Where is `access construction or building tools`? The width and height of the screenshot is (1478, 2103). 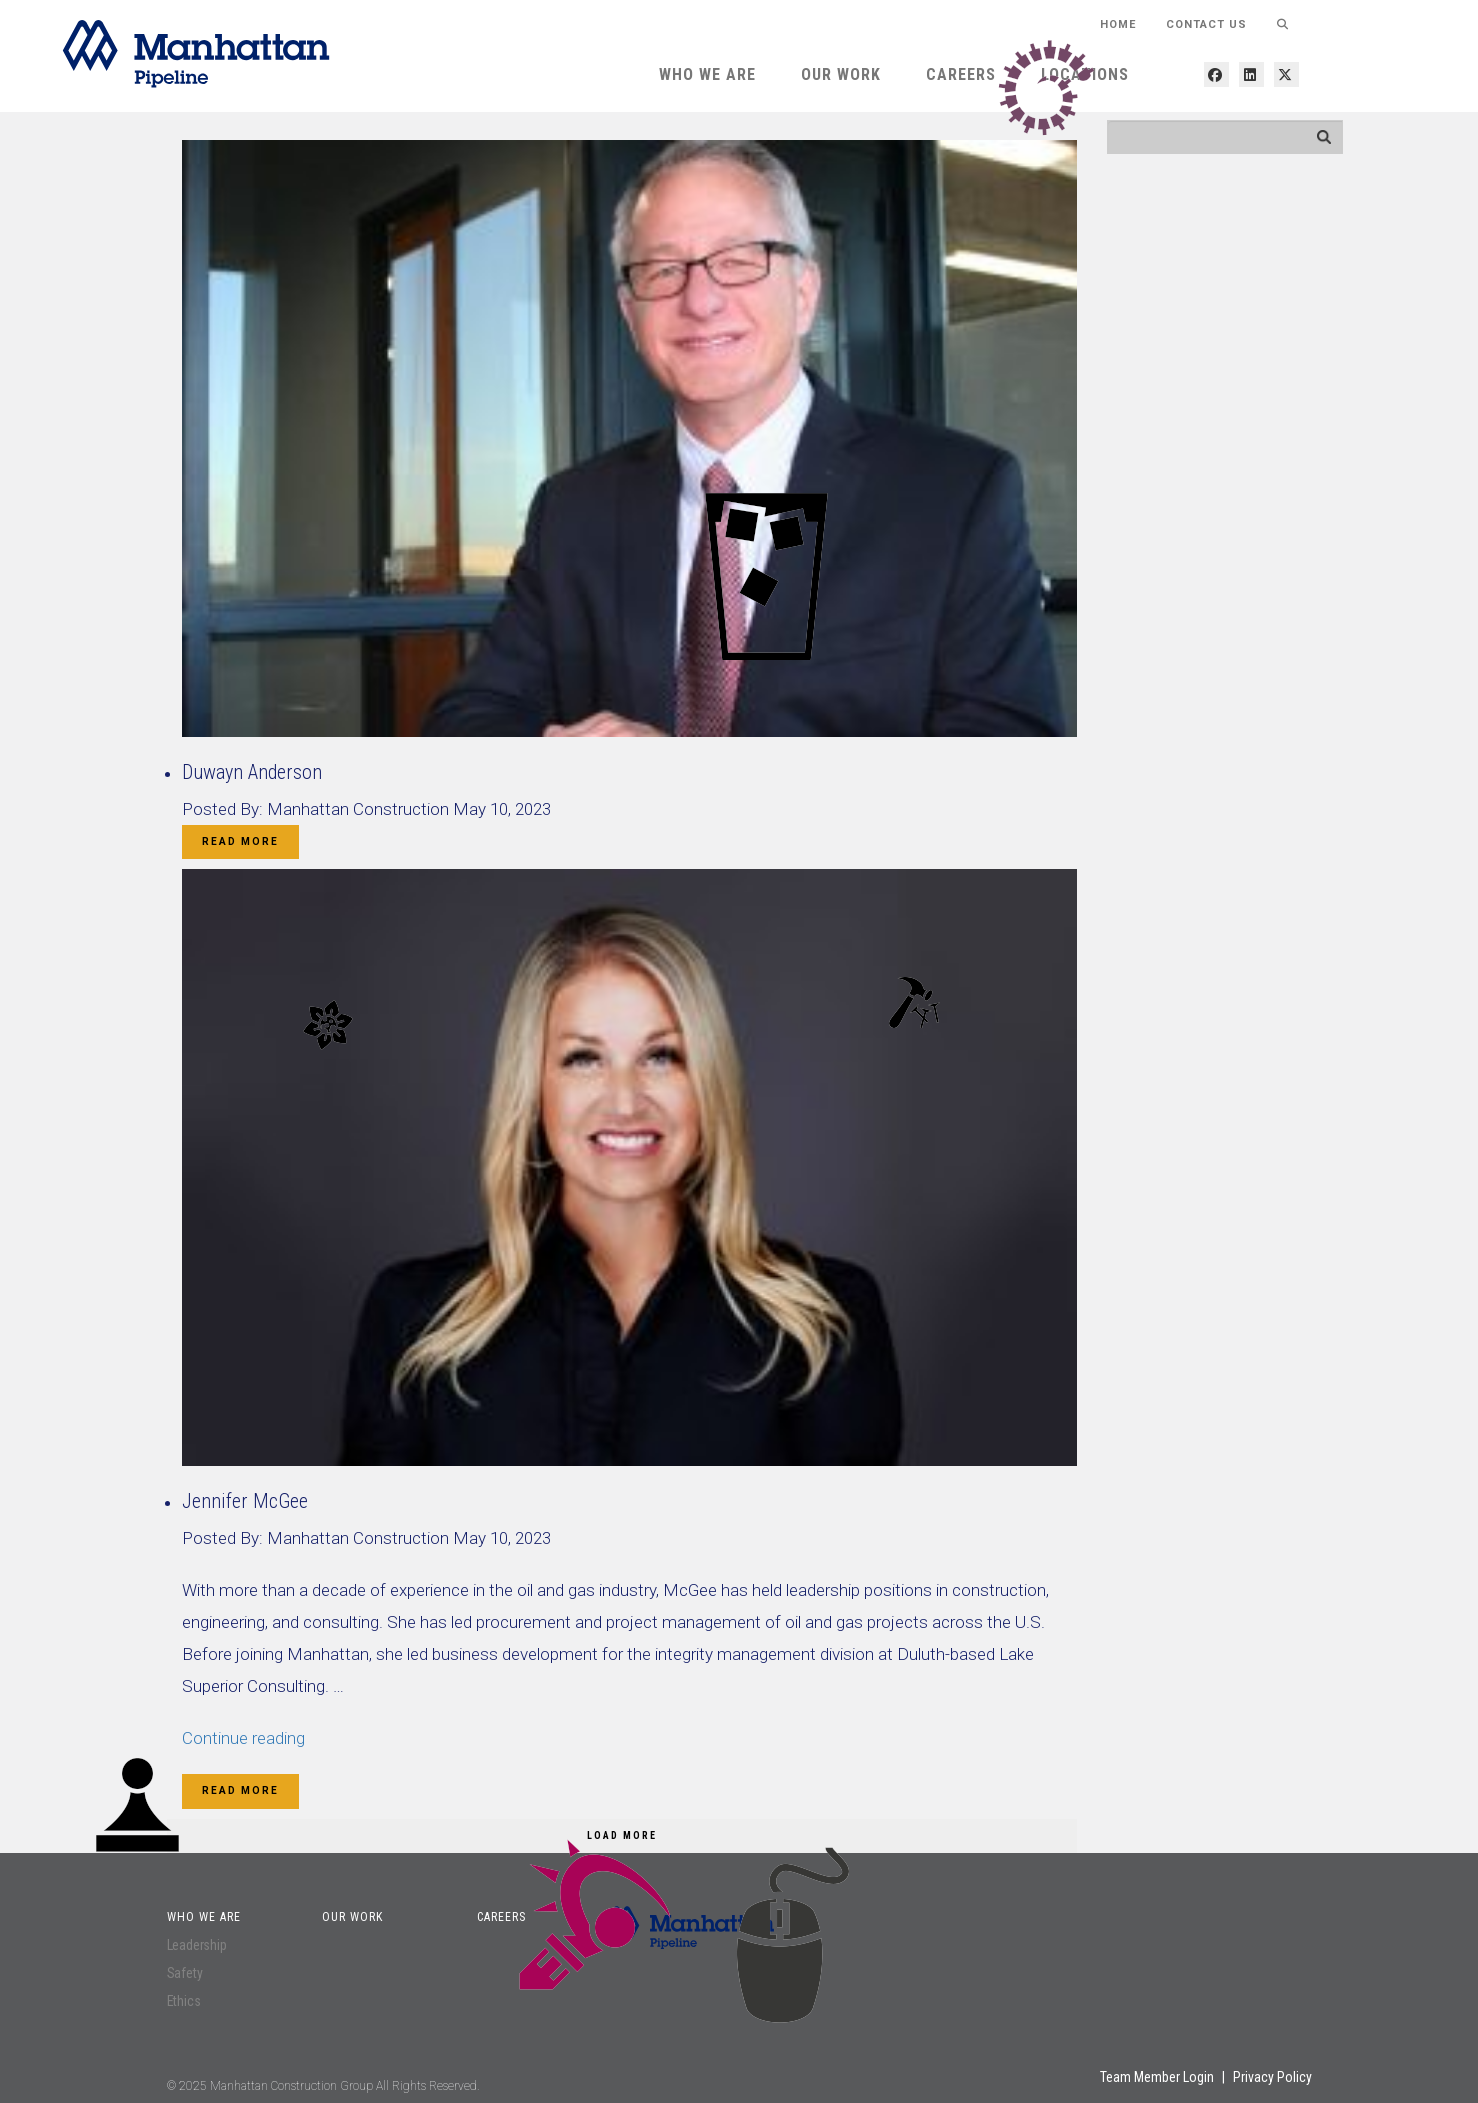 access construction or building tools is located at coordinates (914, 1002).